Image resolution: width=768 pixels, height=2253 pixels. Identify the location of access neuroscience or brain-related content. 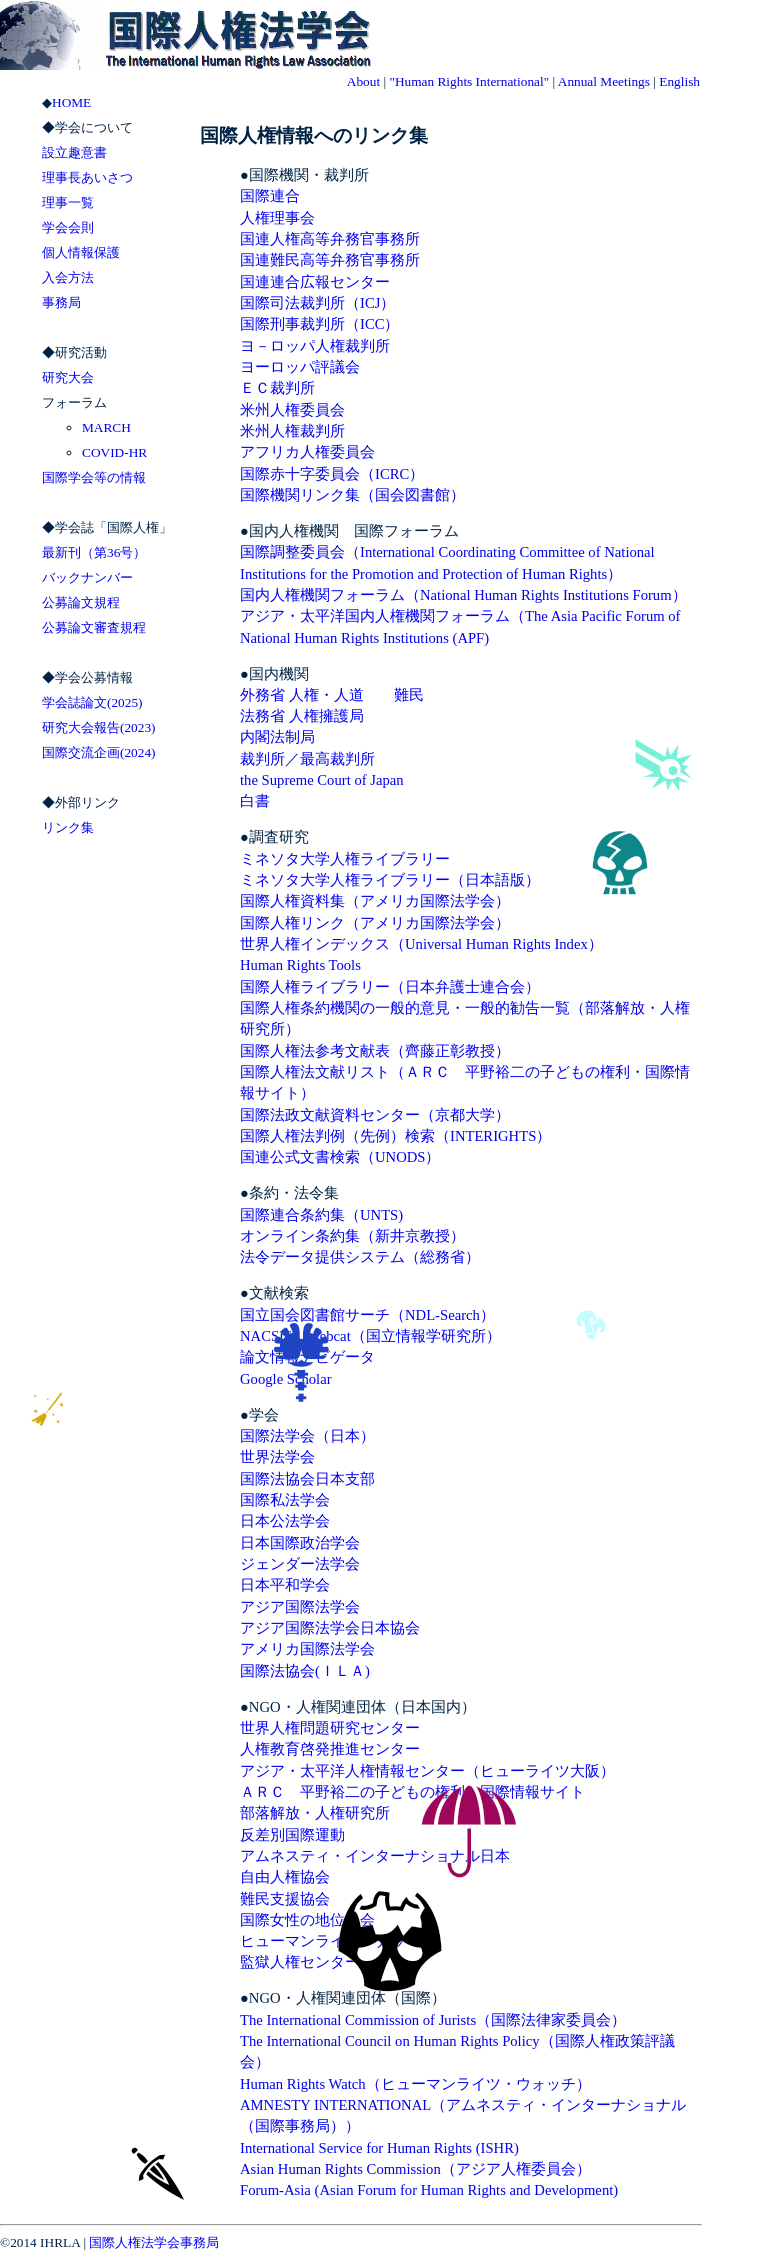
(301, 1362).